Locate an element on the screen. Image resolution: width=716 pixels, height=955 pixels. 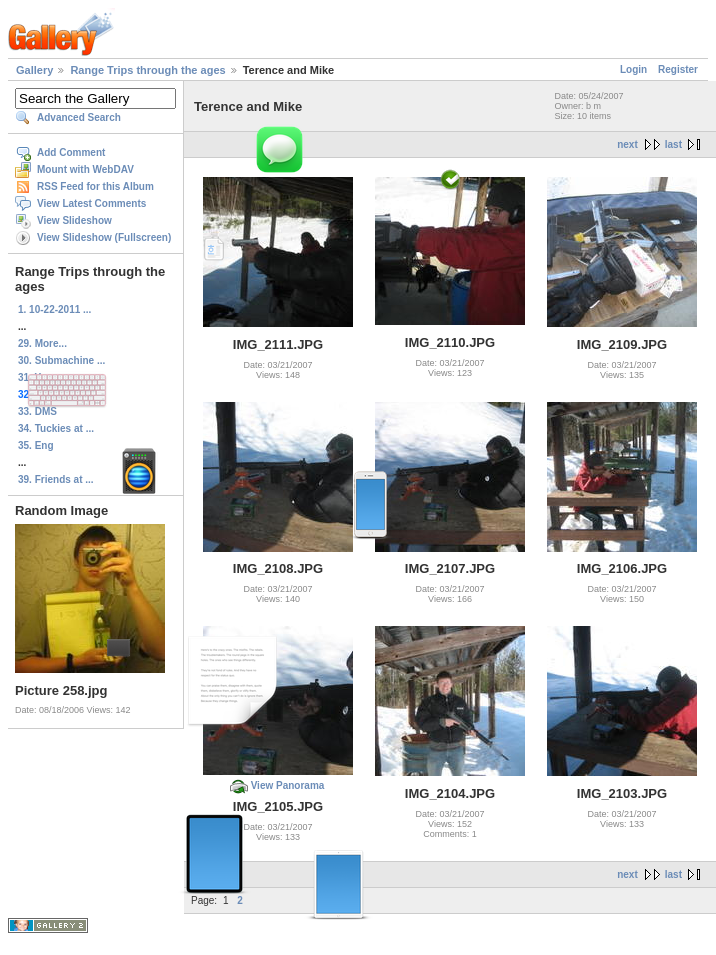
access RAID 0 storage configuration settings is located at coordinates (139, 471).